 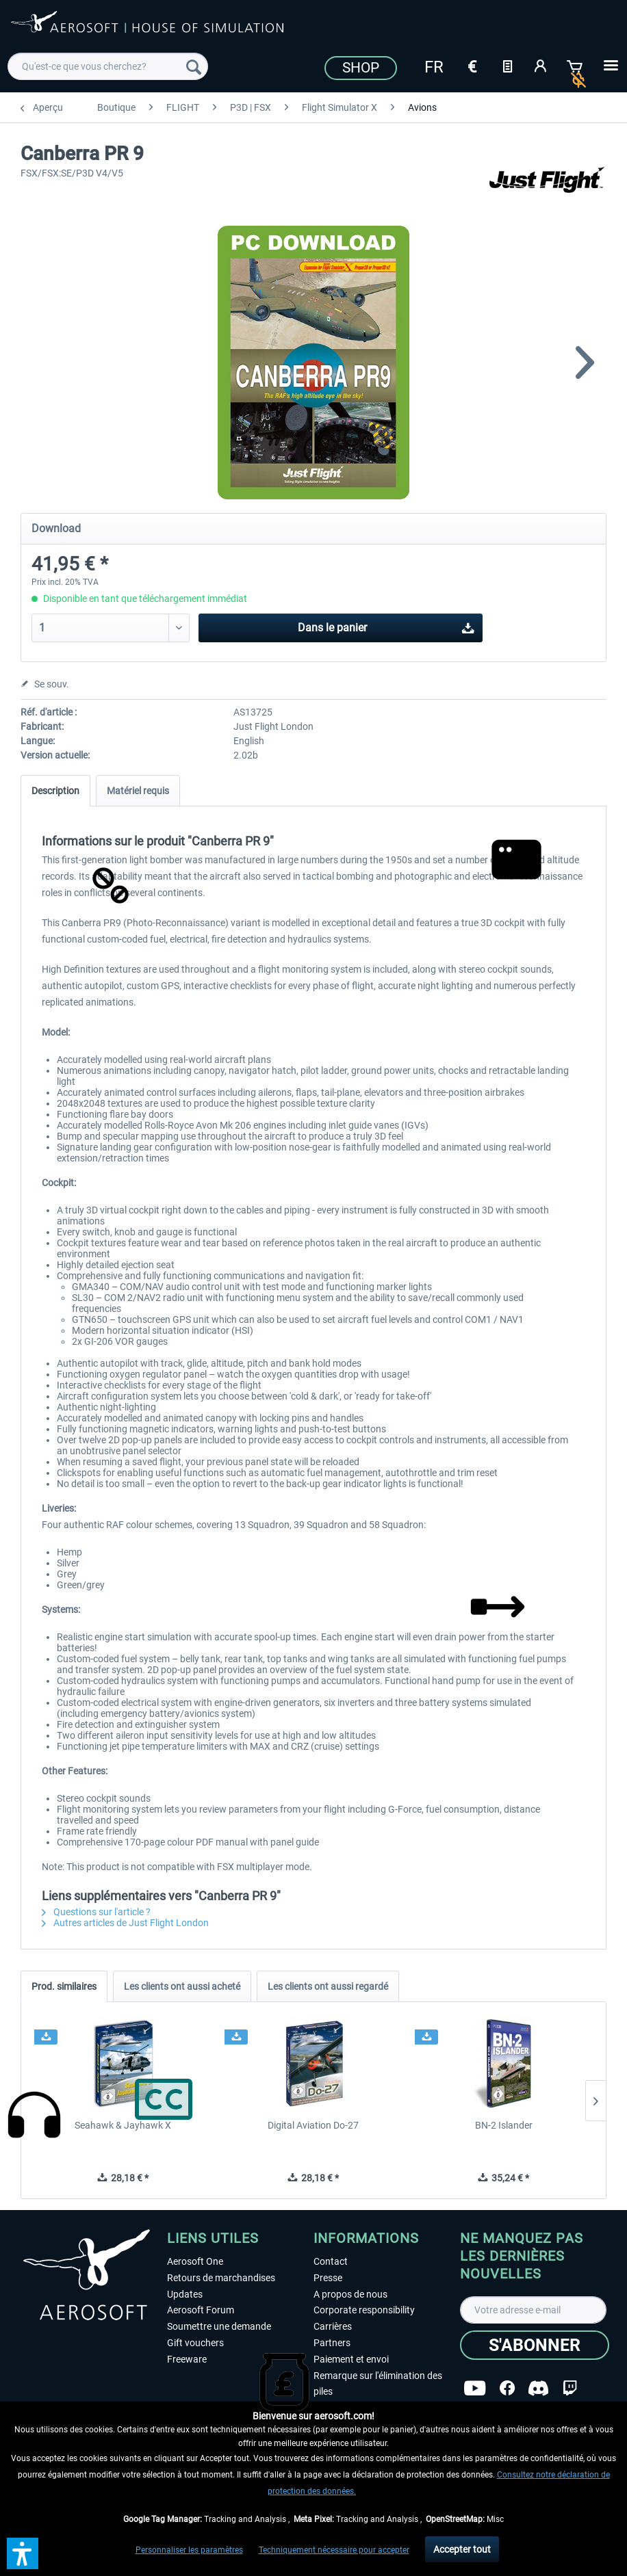 I want to click on access audio or music player, so click(x=34, y=2118).